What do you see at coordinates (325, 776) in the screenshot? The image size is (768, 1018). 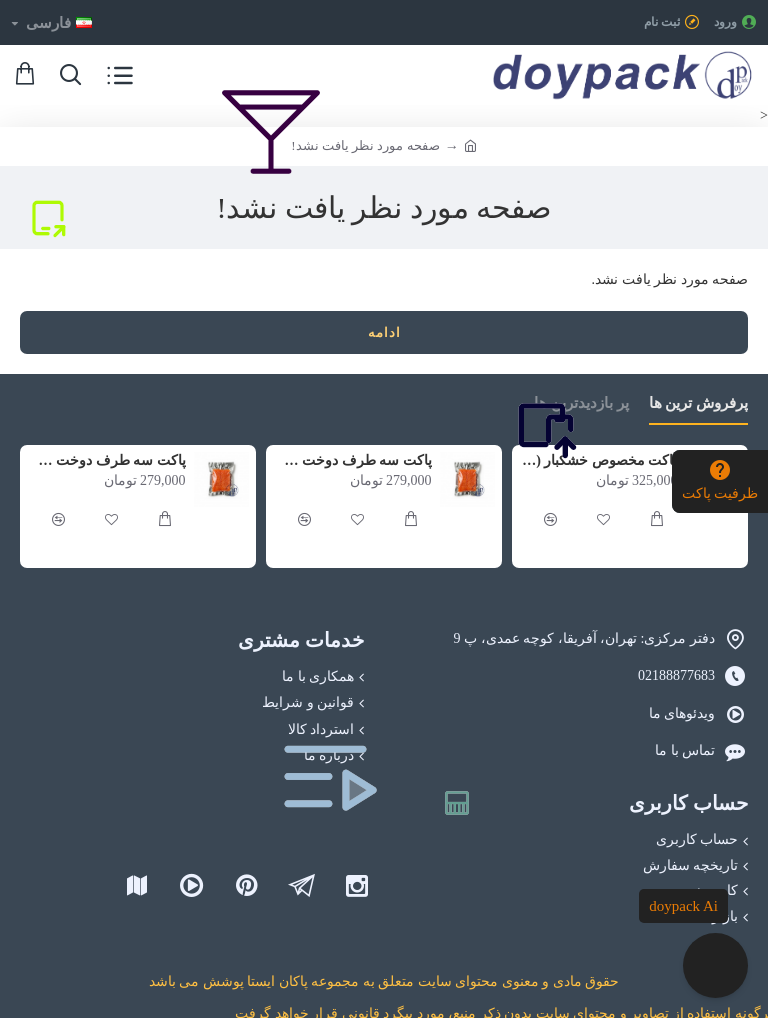 I see `add to playback queue` at bounding box center [325, 776].